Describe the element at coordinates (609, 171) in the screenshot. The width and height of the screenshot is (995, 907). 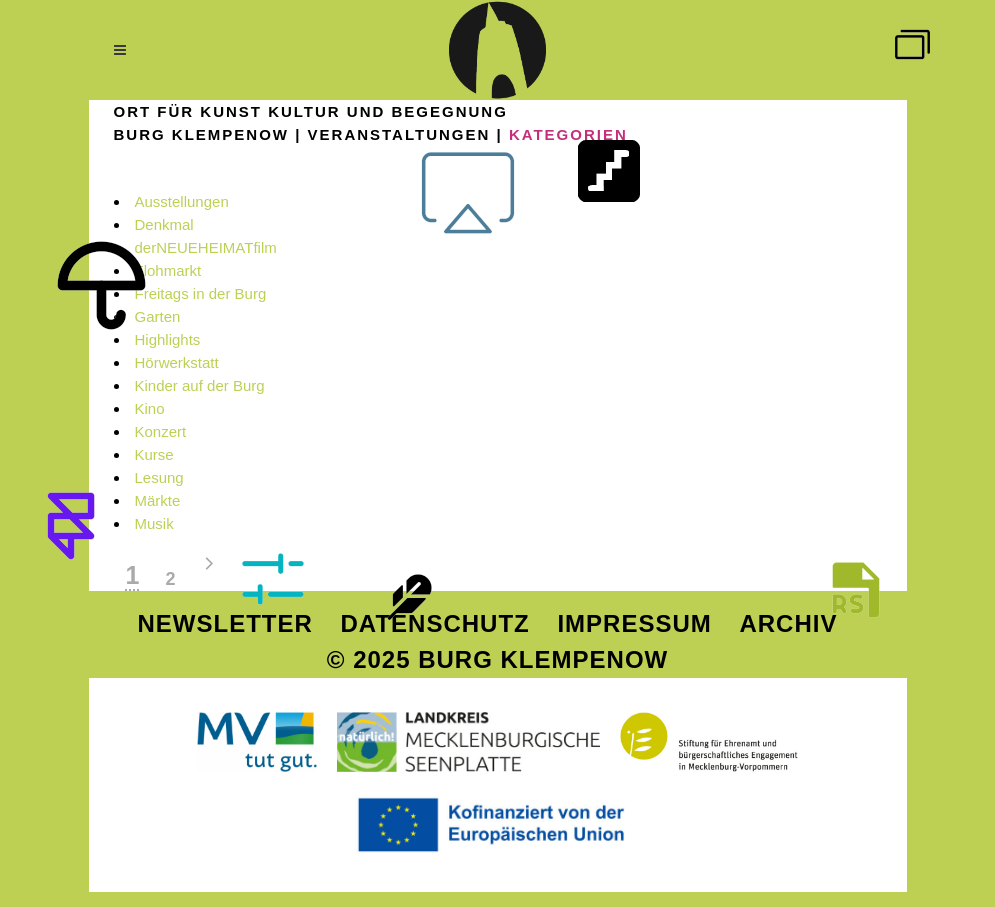
I see `indicates stairs or stairway access` at that location.